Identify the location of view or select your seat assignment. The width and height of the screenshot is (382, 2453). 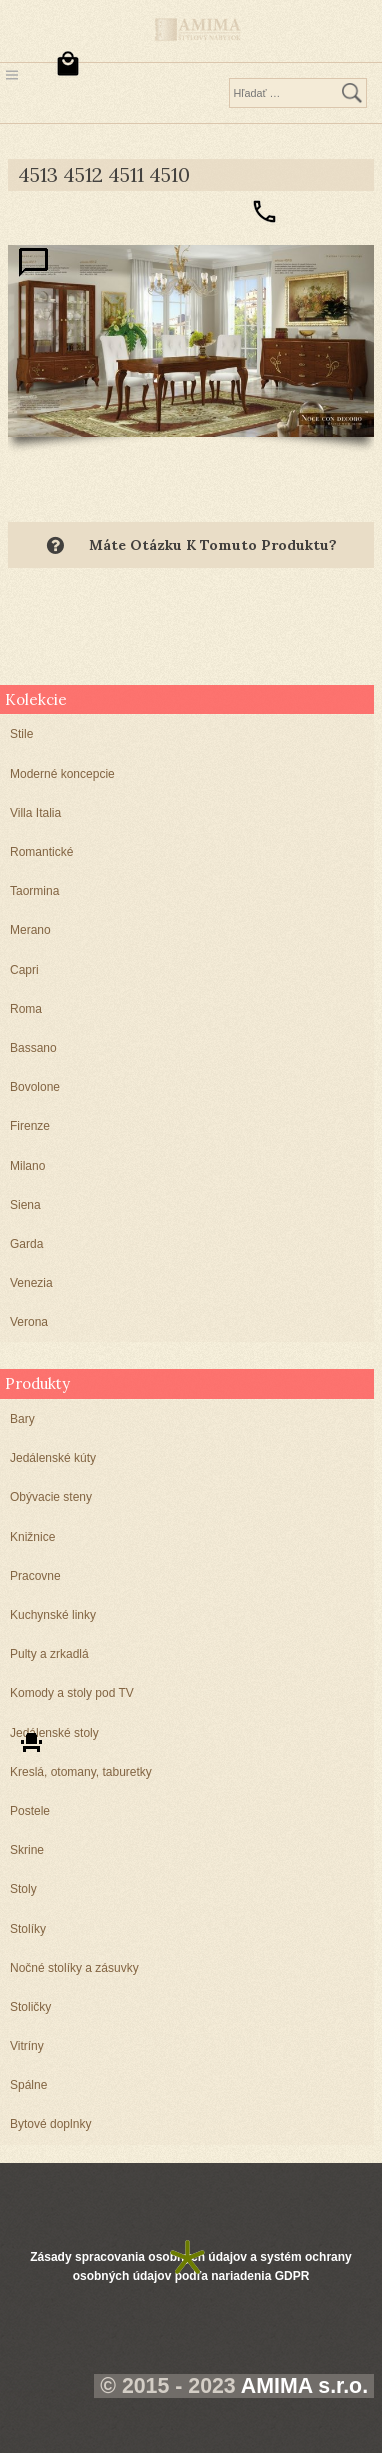
(31, 1742).